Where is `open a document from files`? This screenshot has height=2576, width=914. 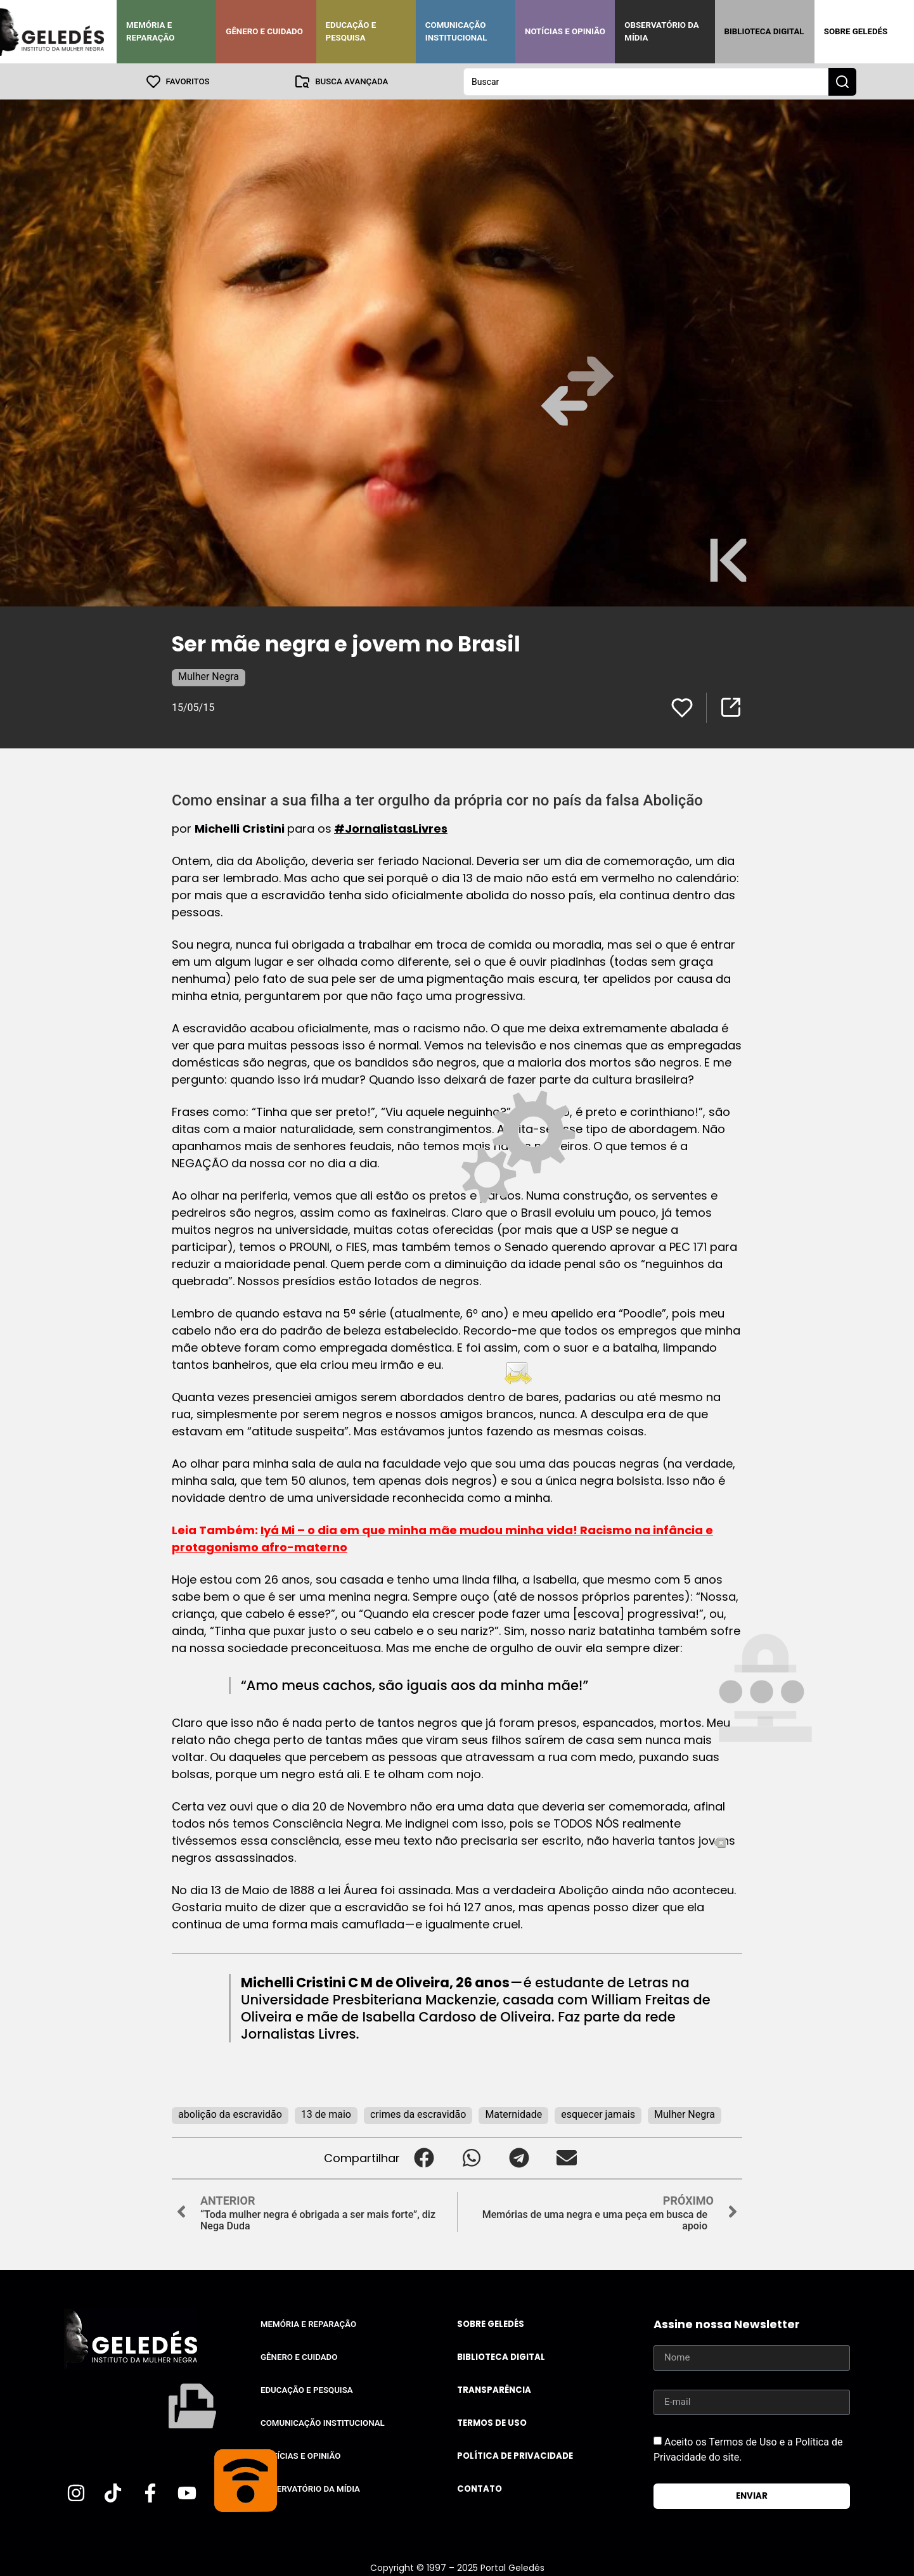
open a document from files is located at coordinates (192, 2404).